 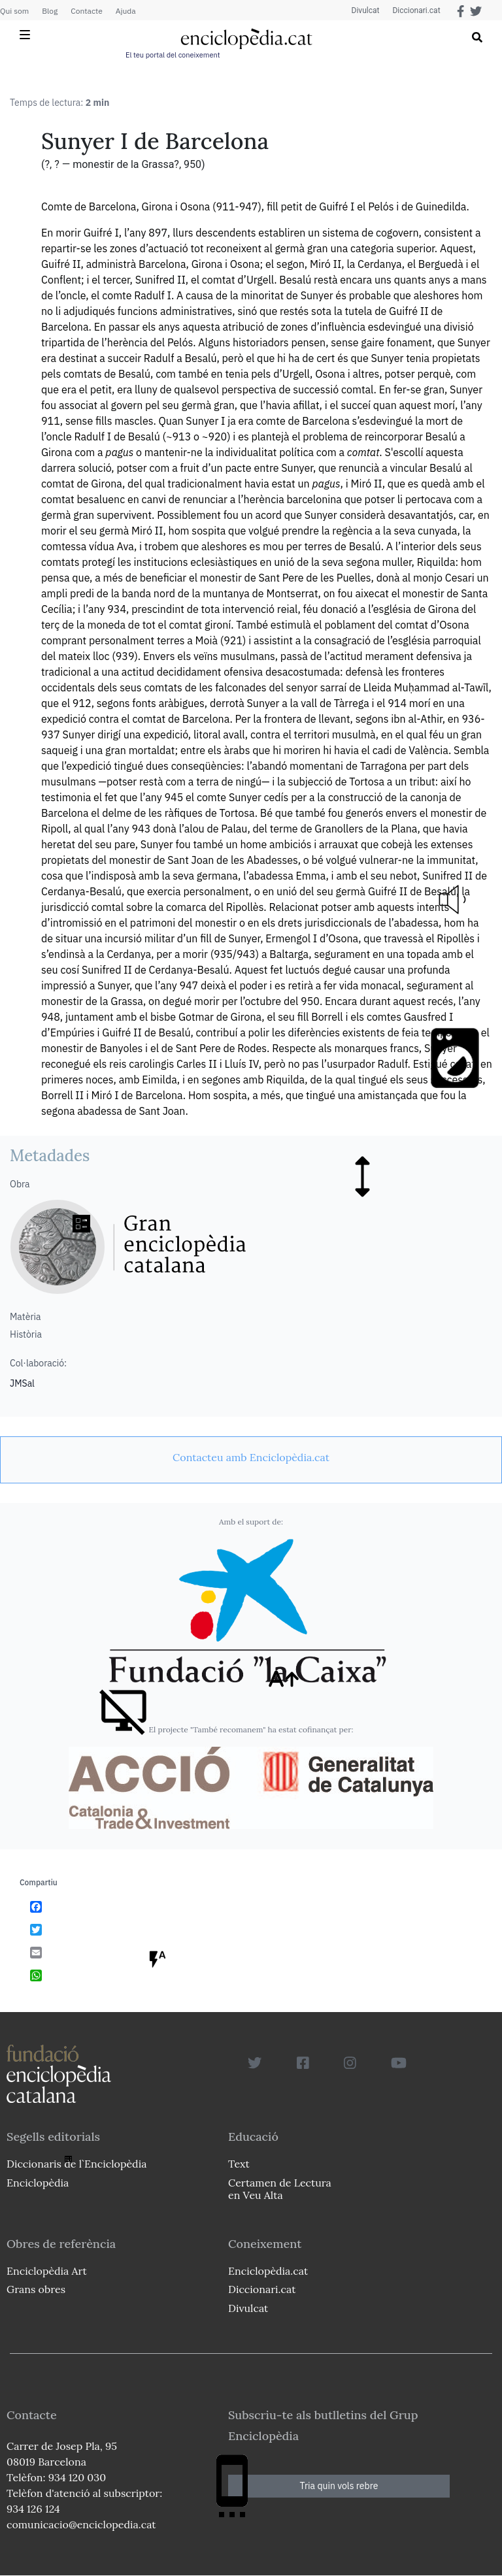 What do you see at coordinates (232, 2486) in the screenshot?
I see `access mobile device settings` at bounding box center [232, 2486].